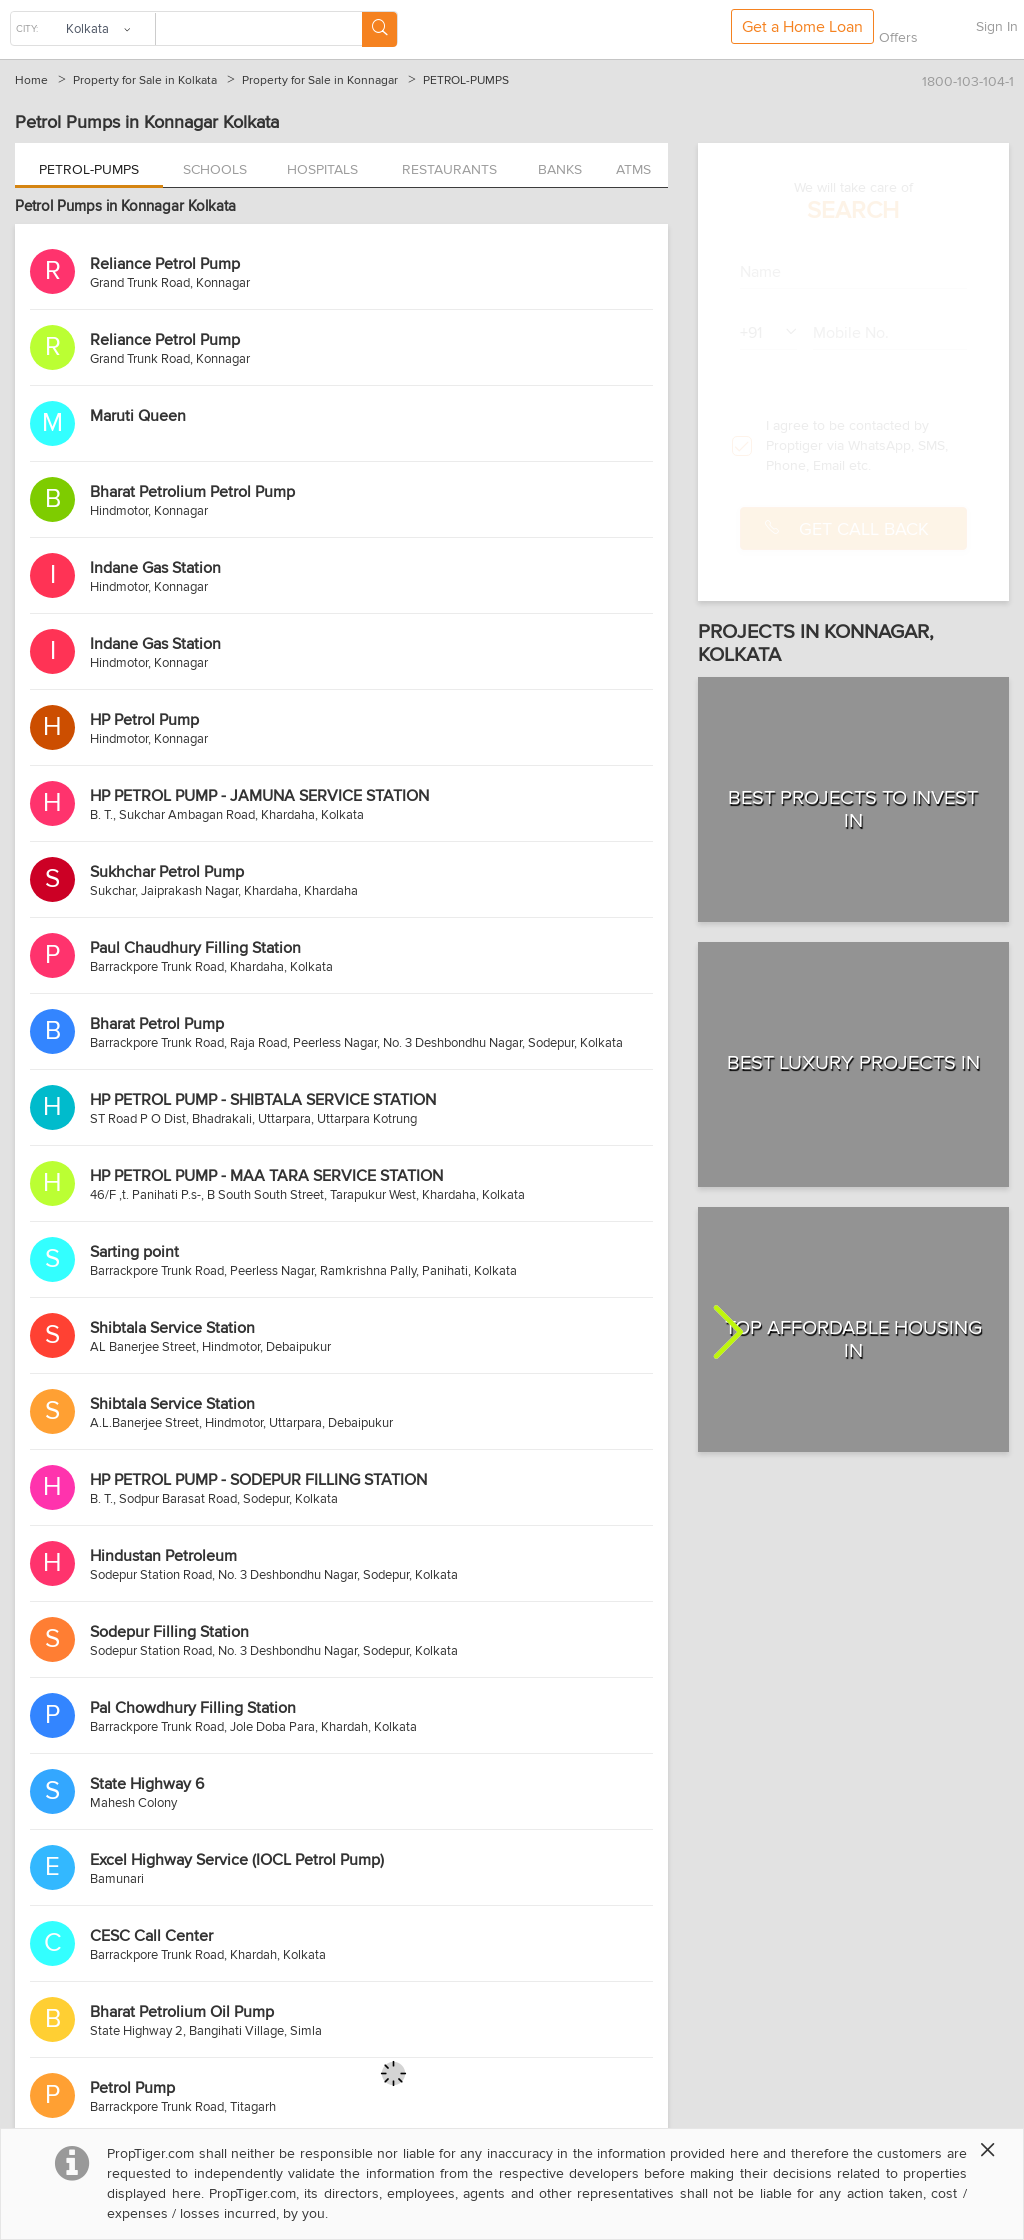 The height and width of the screenshot is (2240, 1024). What do you see at coordinates (726, 1332) in the screenshot?
I see `navigate to the next item or page` at bounding box center [726, 1332].